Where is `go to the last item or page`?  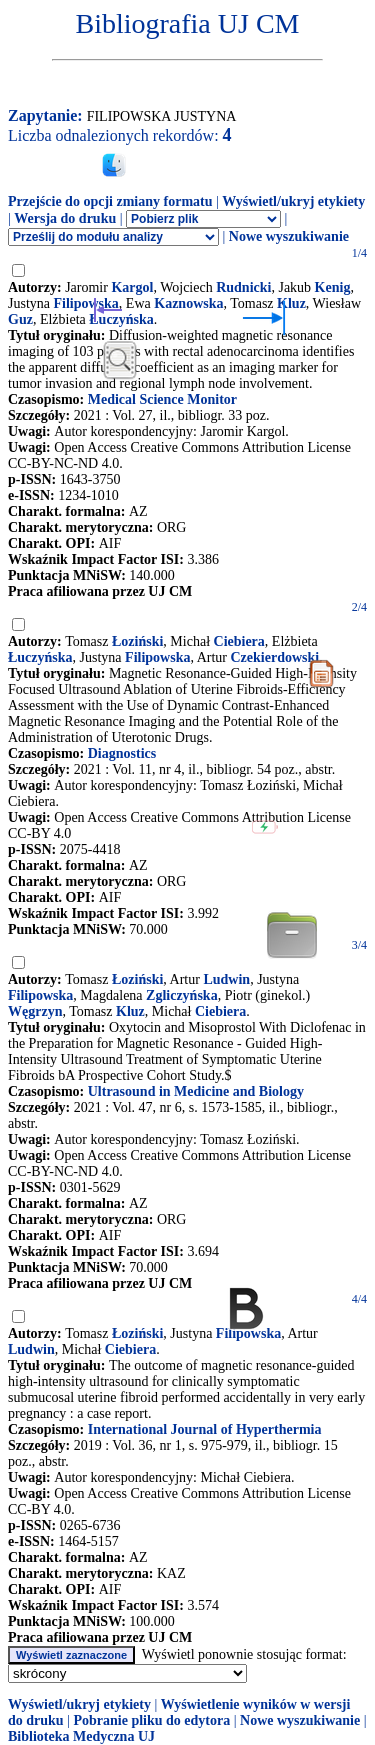
go to the last item or page is located at coordinates (264, 318).